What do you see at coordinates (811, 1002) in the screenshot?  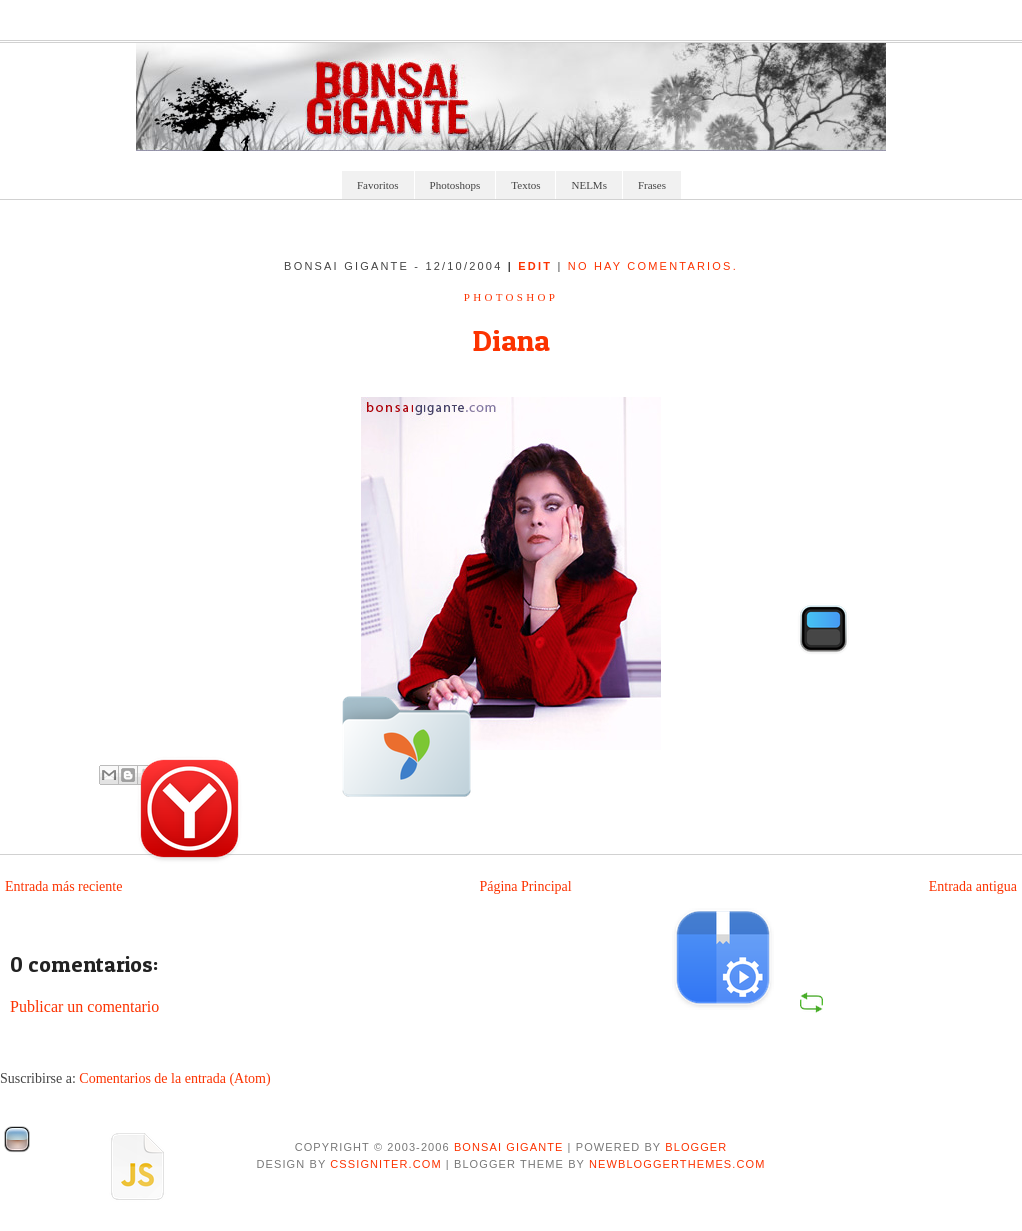 I see `sync or refresh email messages` at bounding box center [811, 1002].